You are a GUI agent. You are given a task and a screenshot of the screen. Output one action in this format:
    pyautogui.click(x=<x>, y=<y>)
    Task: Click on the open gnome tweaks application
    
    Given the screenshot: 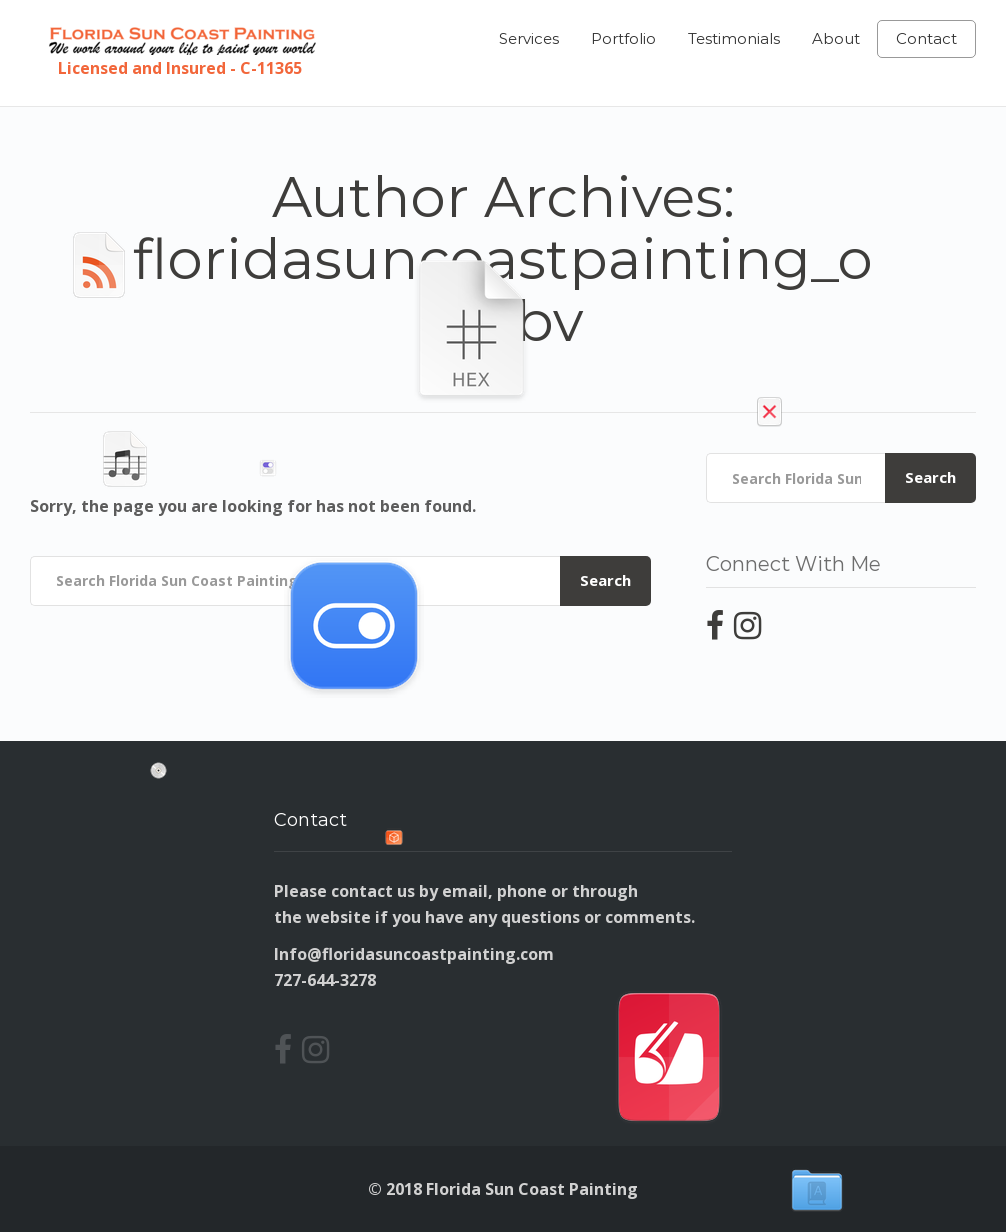 What is the action you would take?
    pyautogui.click(x=268, y=468)
    